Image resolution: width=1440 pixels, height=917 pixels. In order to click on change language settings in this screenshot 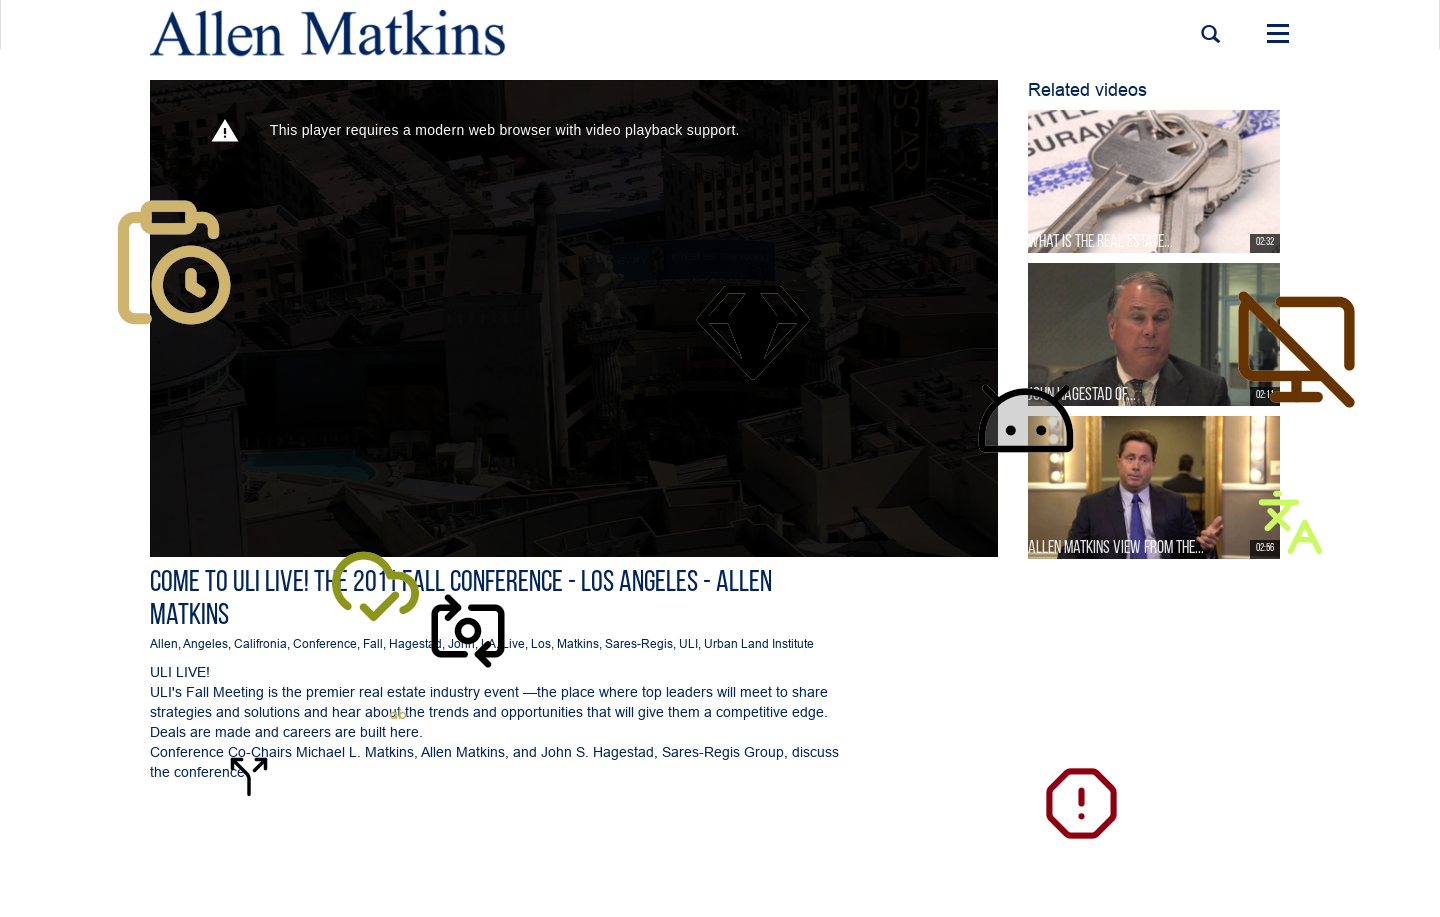, I will do `click(1290, 522)`.